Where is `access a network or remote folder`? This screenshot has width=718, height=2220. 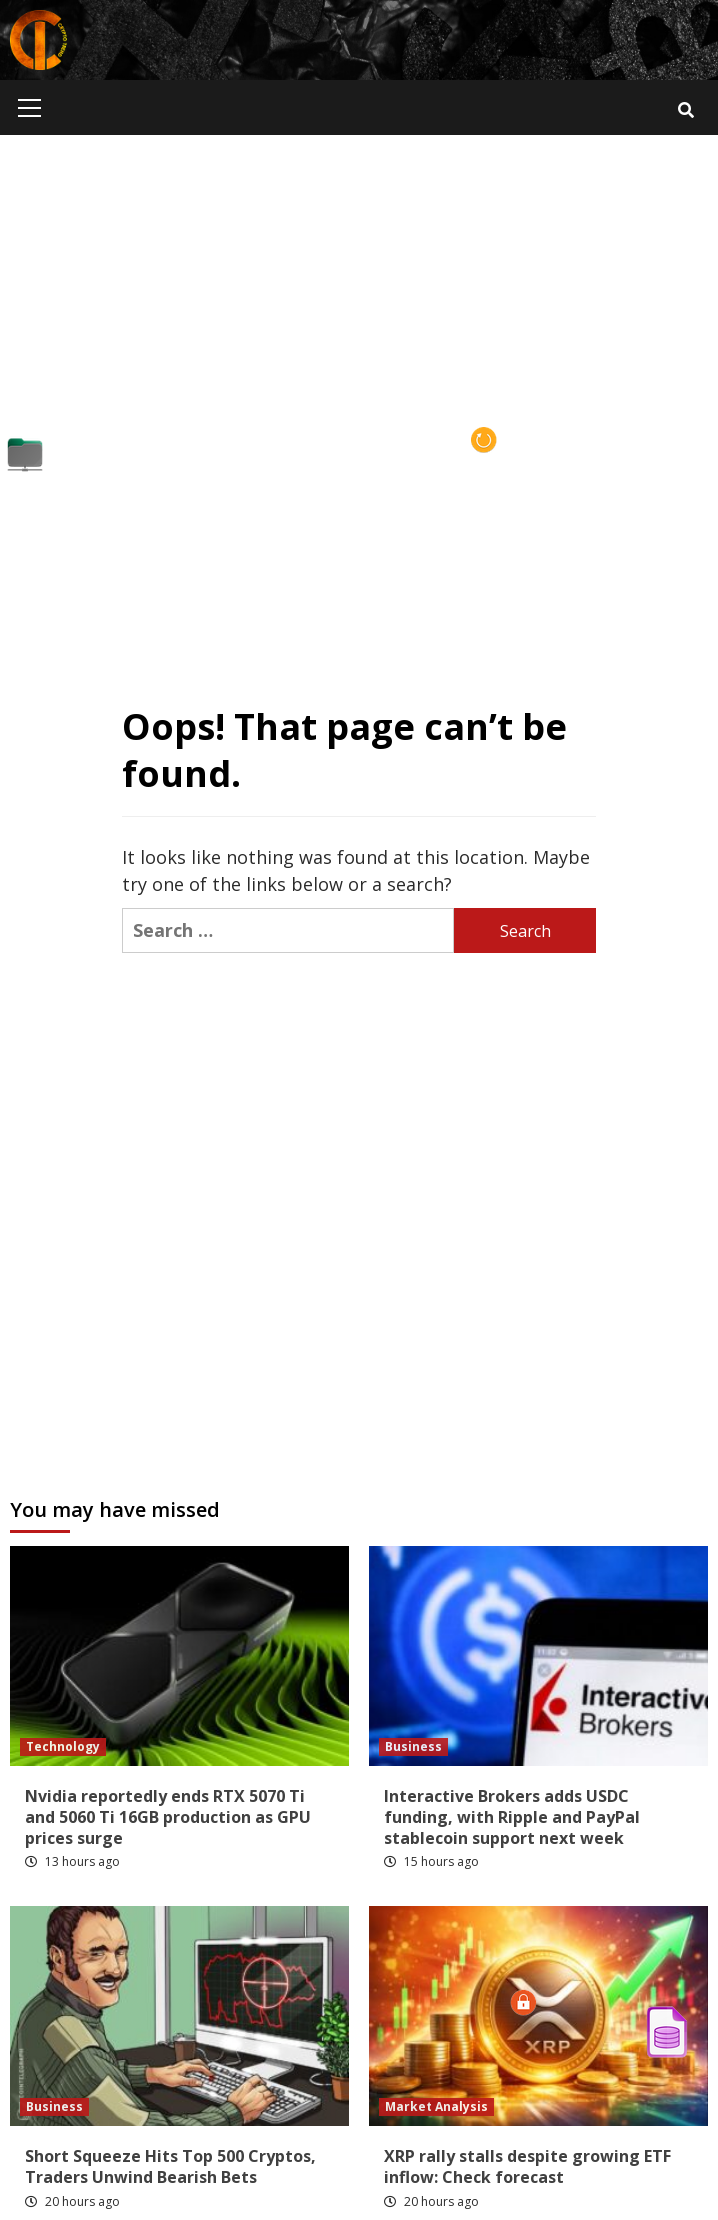 access a network or remote folder is located at coordinates (25, 454).